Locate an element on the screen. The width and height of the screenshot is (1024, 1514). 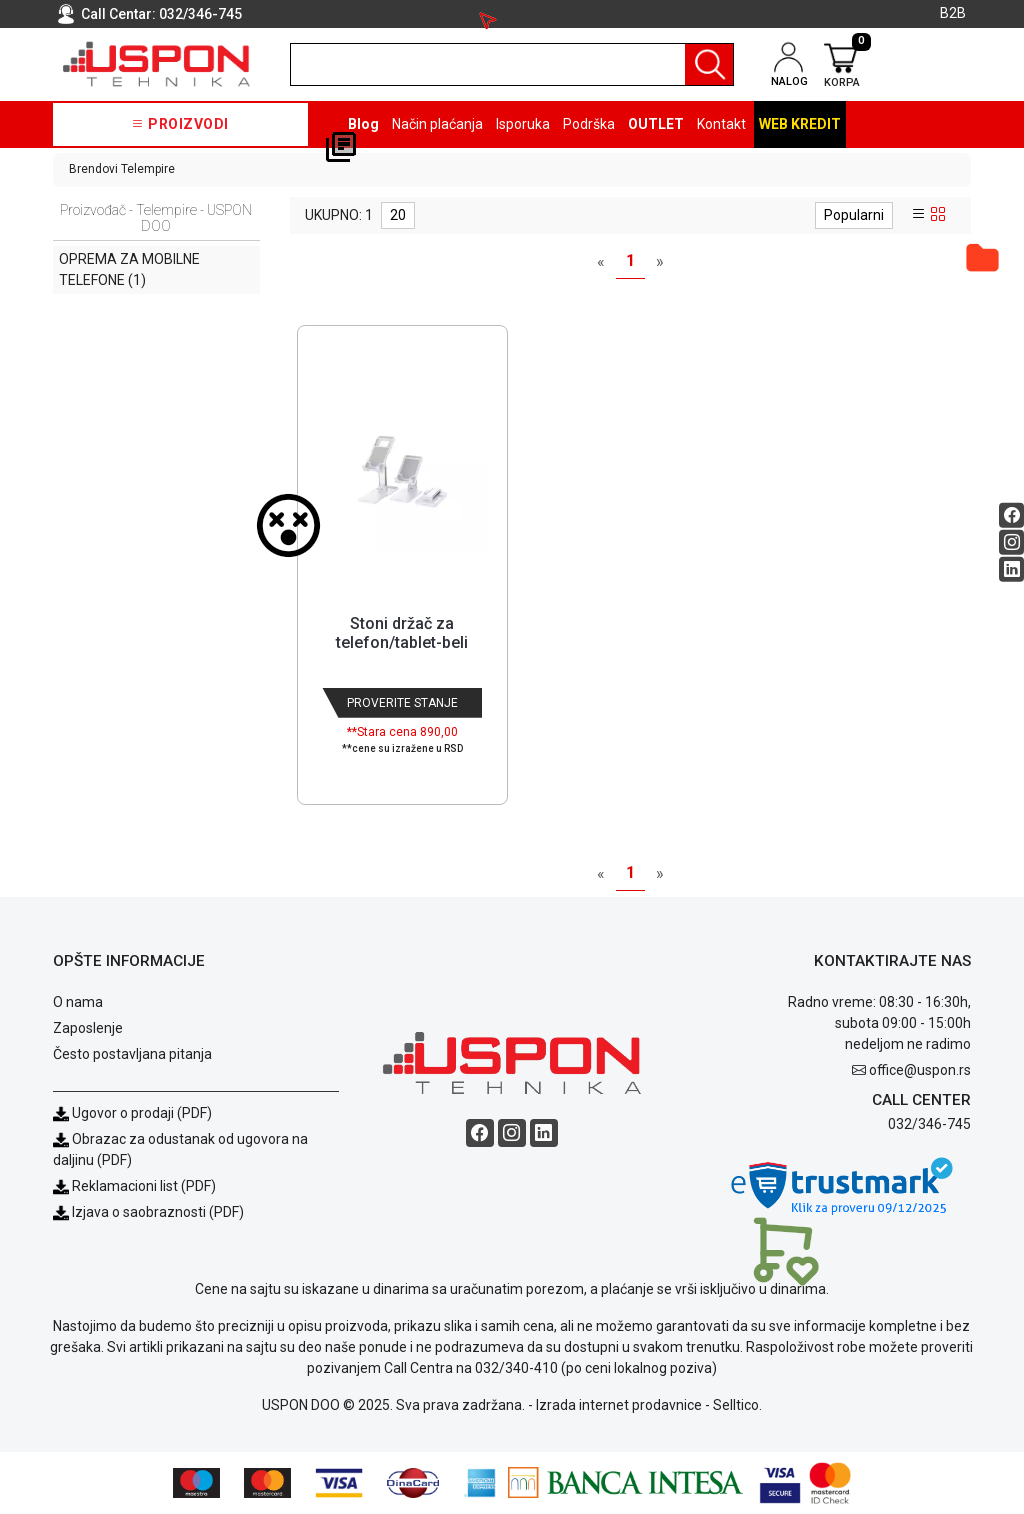
access your library or reading list is located at coordinates (341, 147).